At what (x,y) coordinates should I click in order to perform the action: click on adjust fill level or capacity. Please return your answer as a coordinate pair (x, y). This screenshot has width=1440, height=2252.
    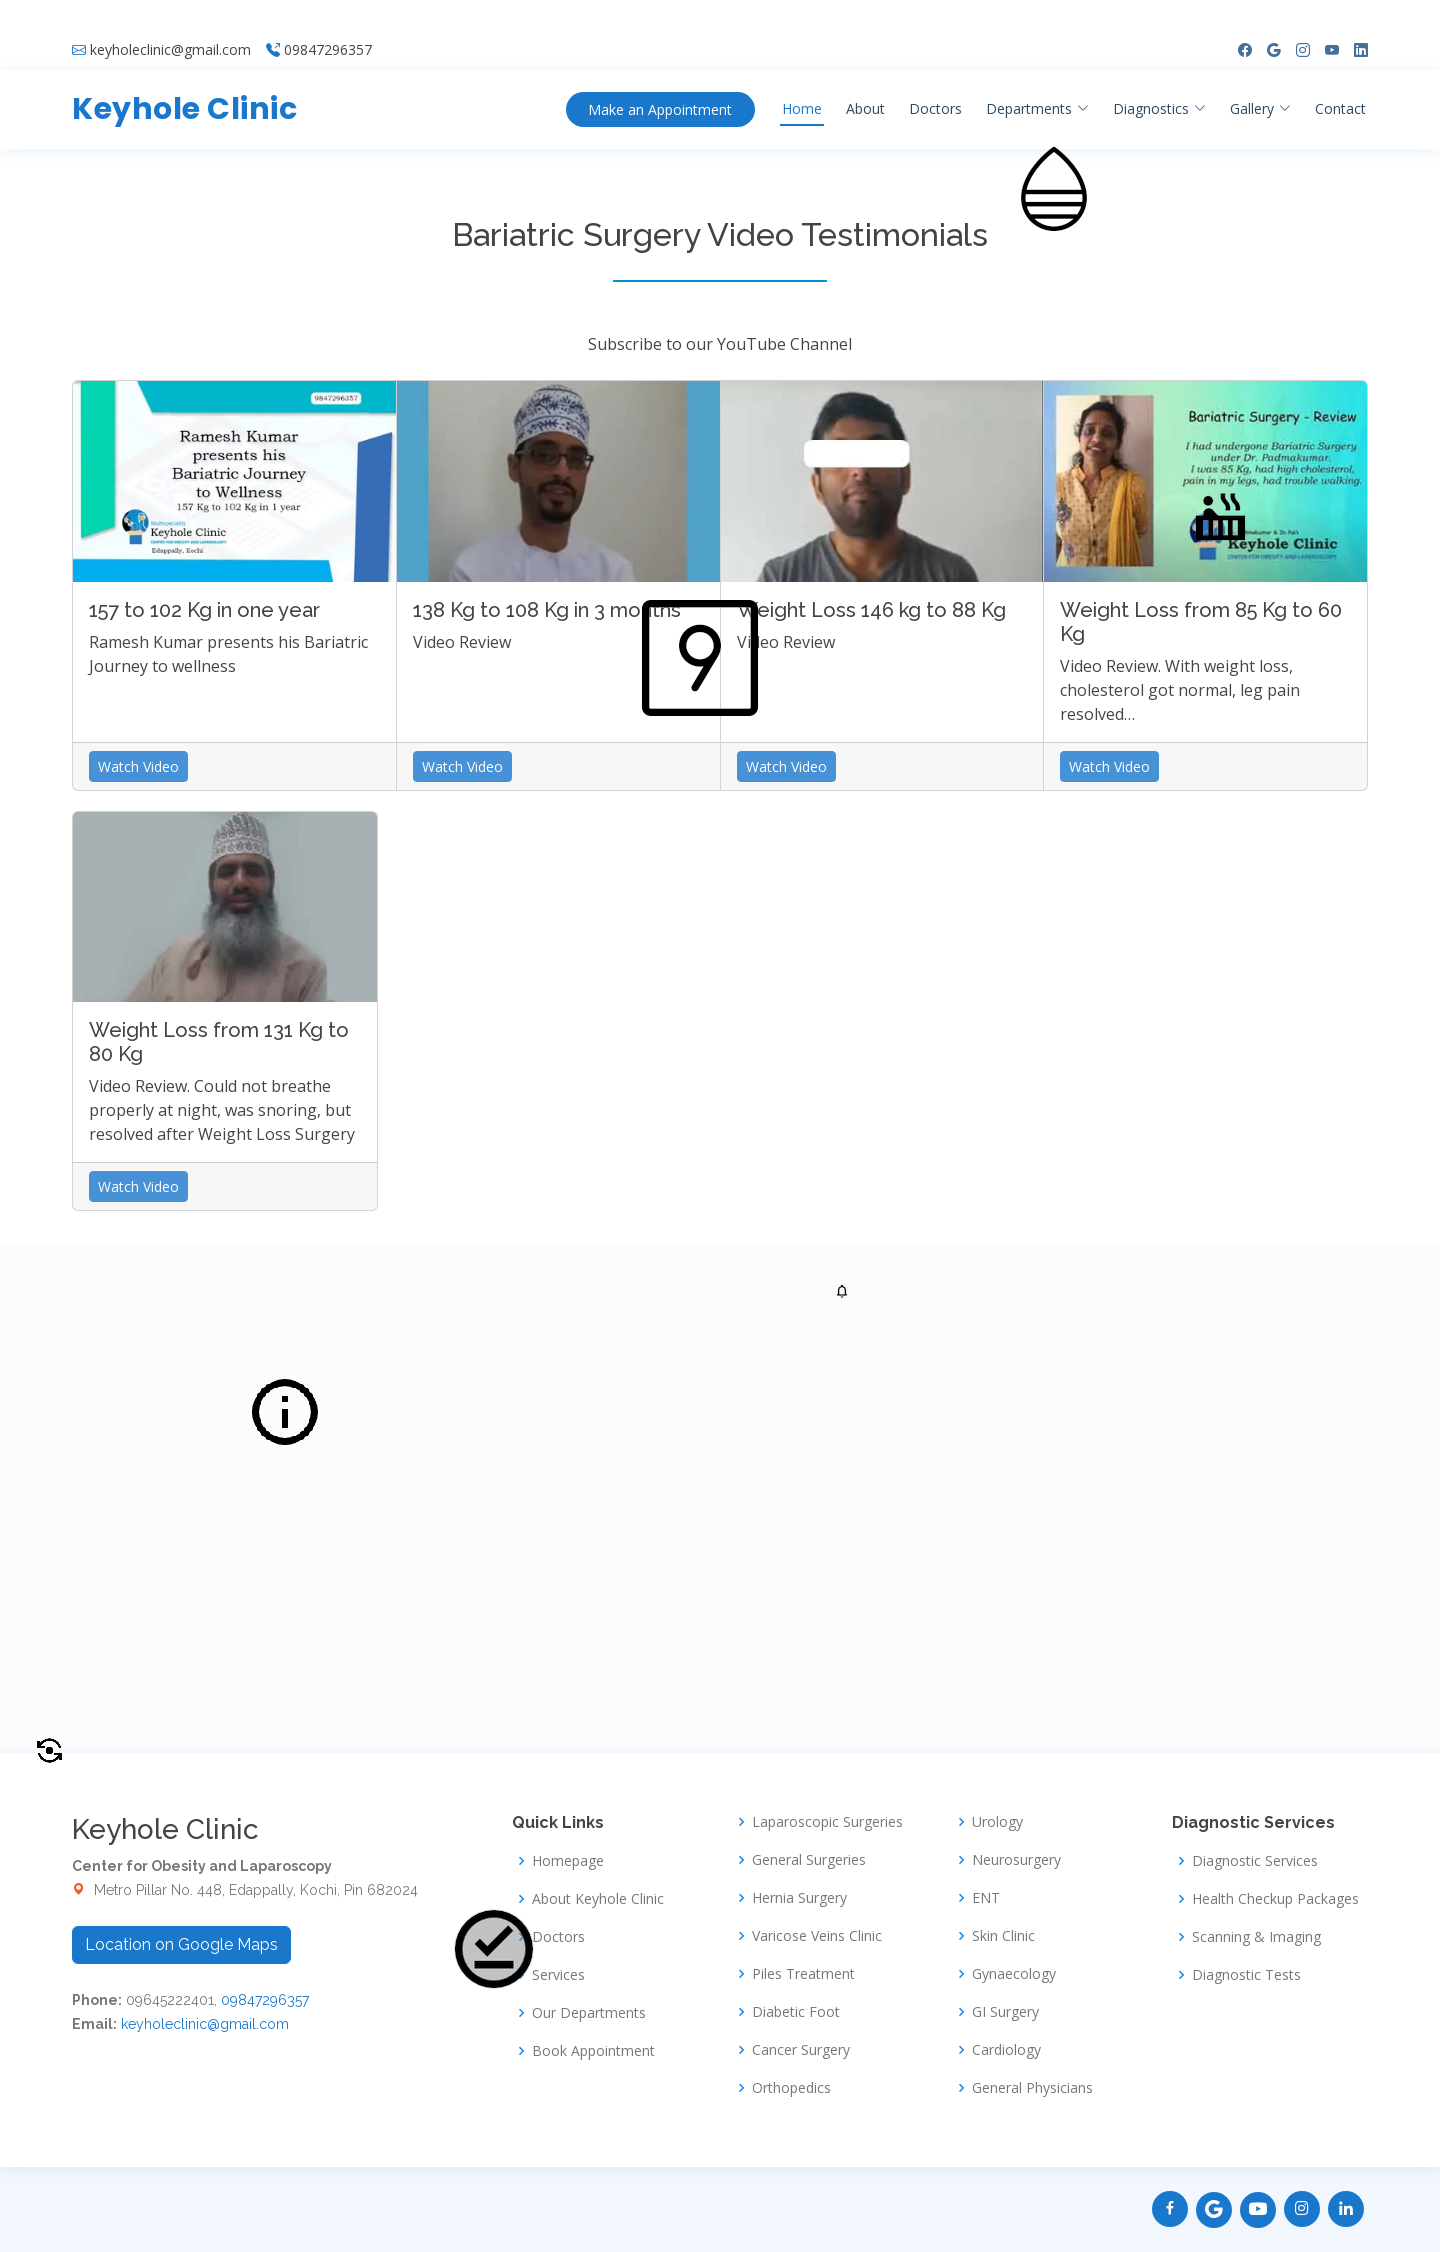
    Looking at the image, I should click on (1054, 192).